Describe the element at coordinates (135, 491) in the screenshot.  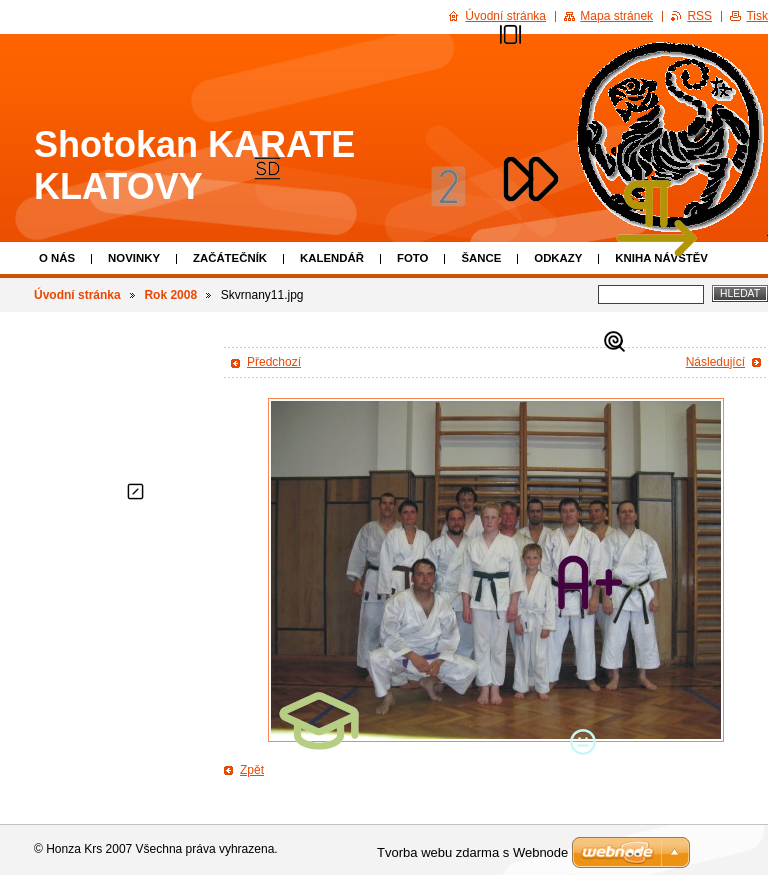
I see `indicates a disabled or unavailable feature` at that location.